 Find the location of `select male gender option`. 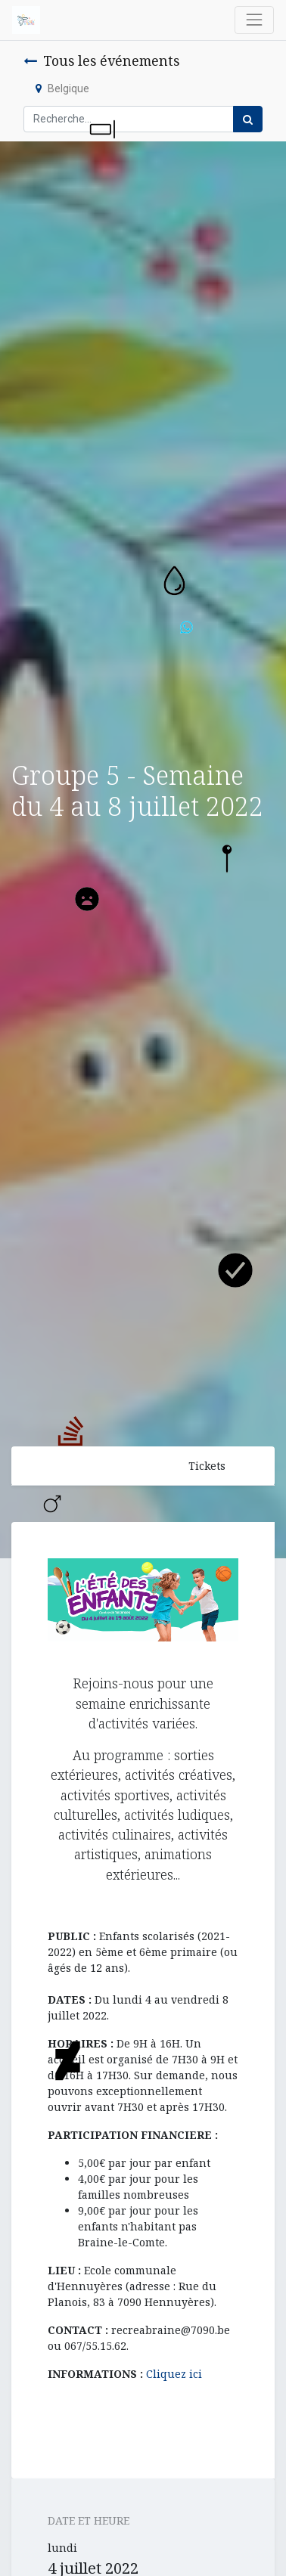

select male gender option is located at coordinates (52, 1504).